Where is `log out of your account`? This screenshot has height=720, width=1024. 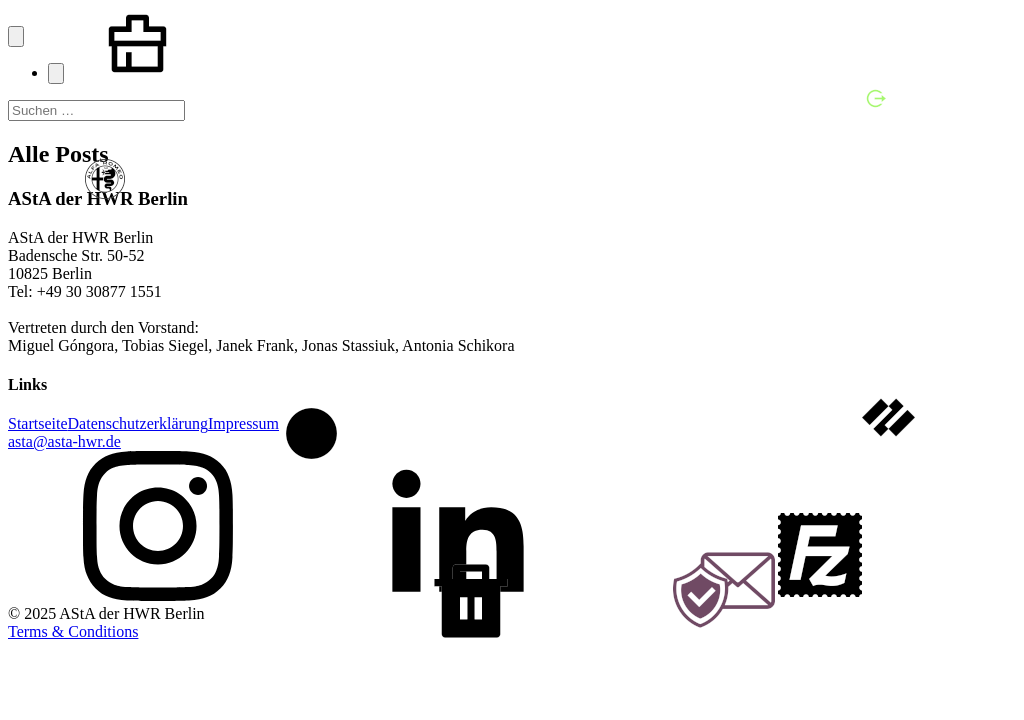
log out of your account is located at coordinates (875, 98).